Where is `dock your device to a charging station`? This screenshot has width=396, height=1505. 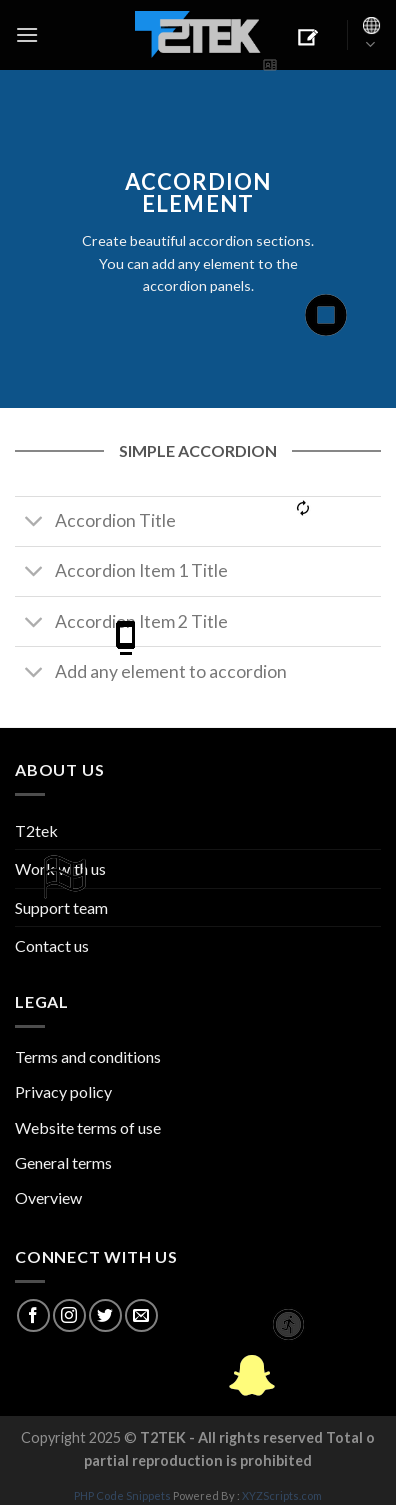
dock your device to a charging station is located at coordinates (126, 638).